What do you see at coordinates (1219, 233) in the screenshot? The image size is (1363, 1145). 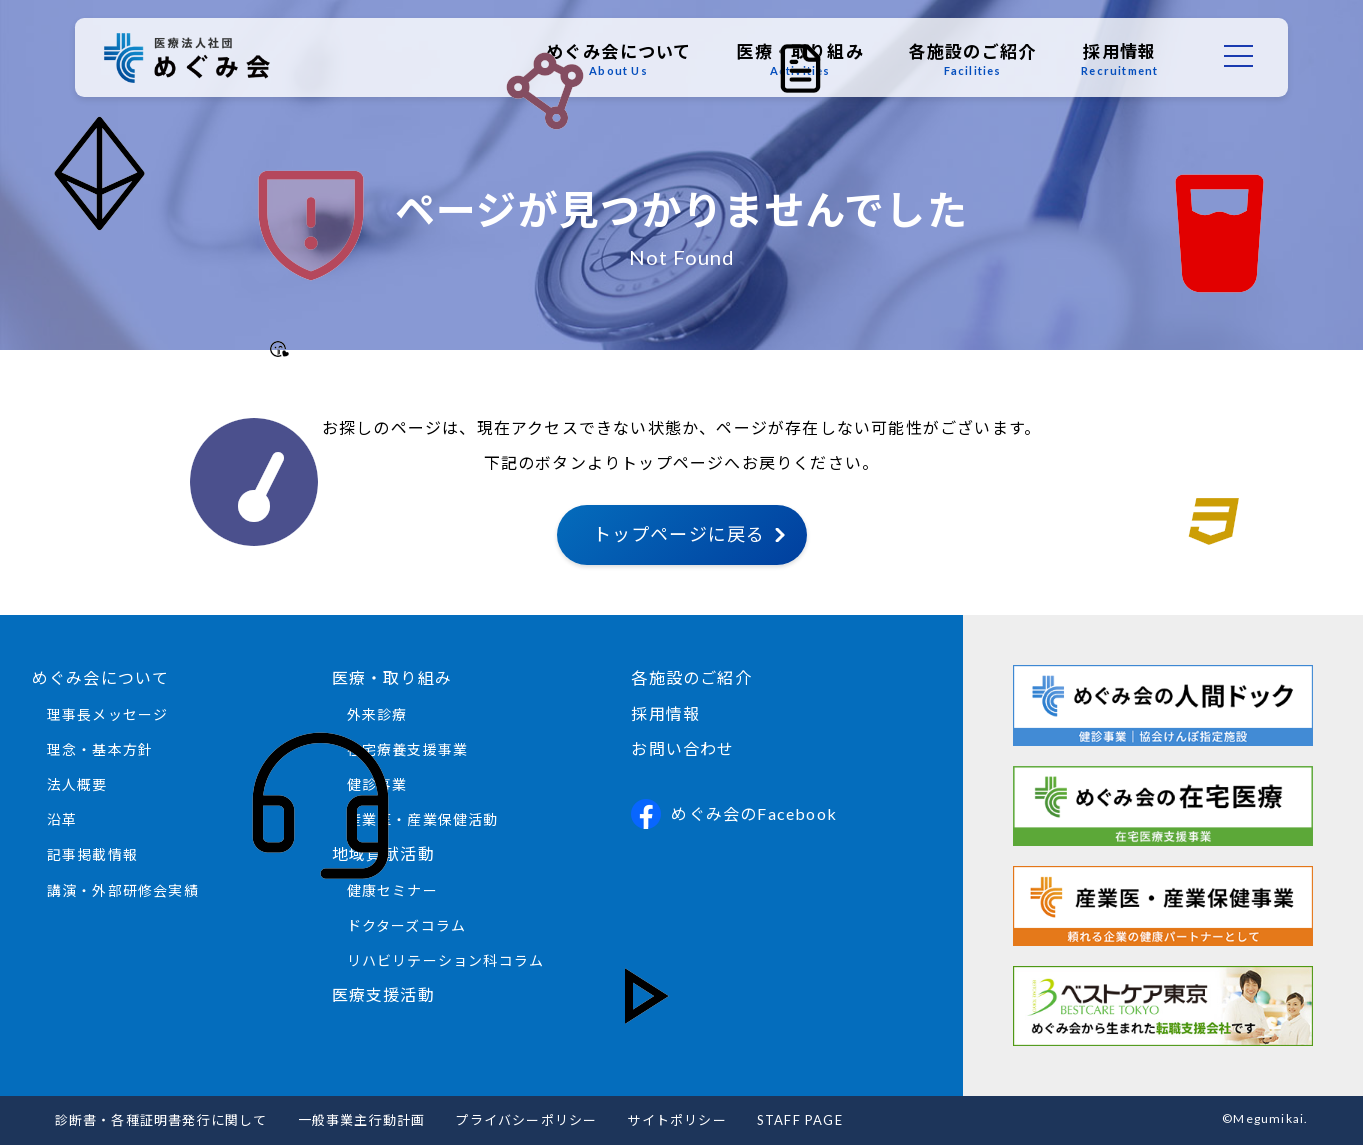 I see `track your water intake` at bounding box center [1219, 233].